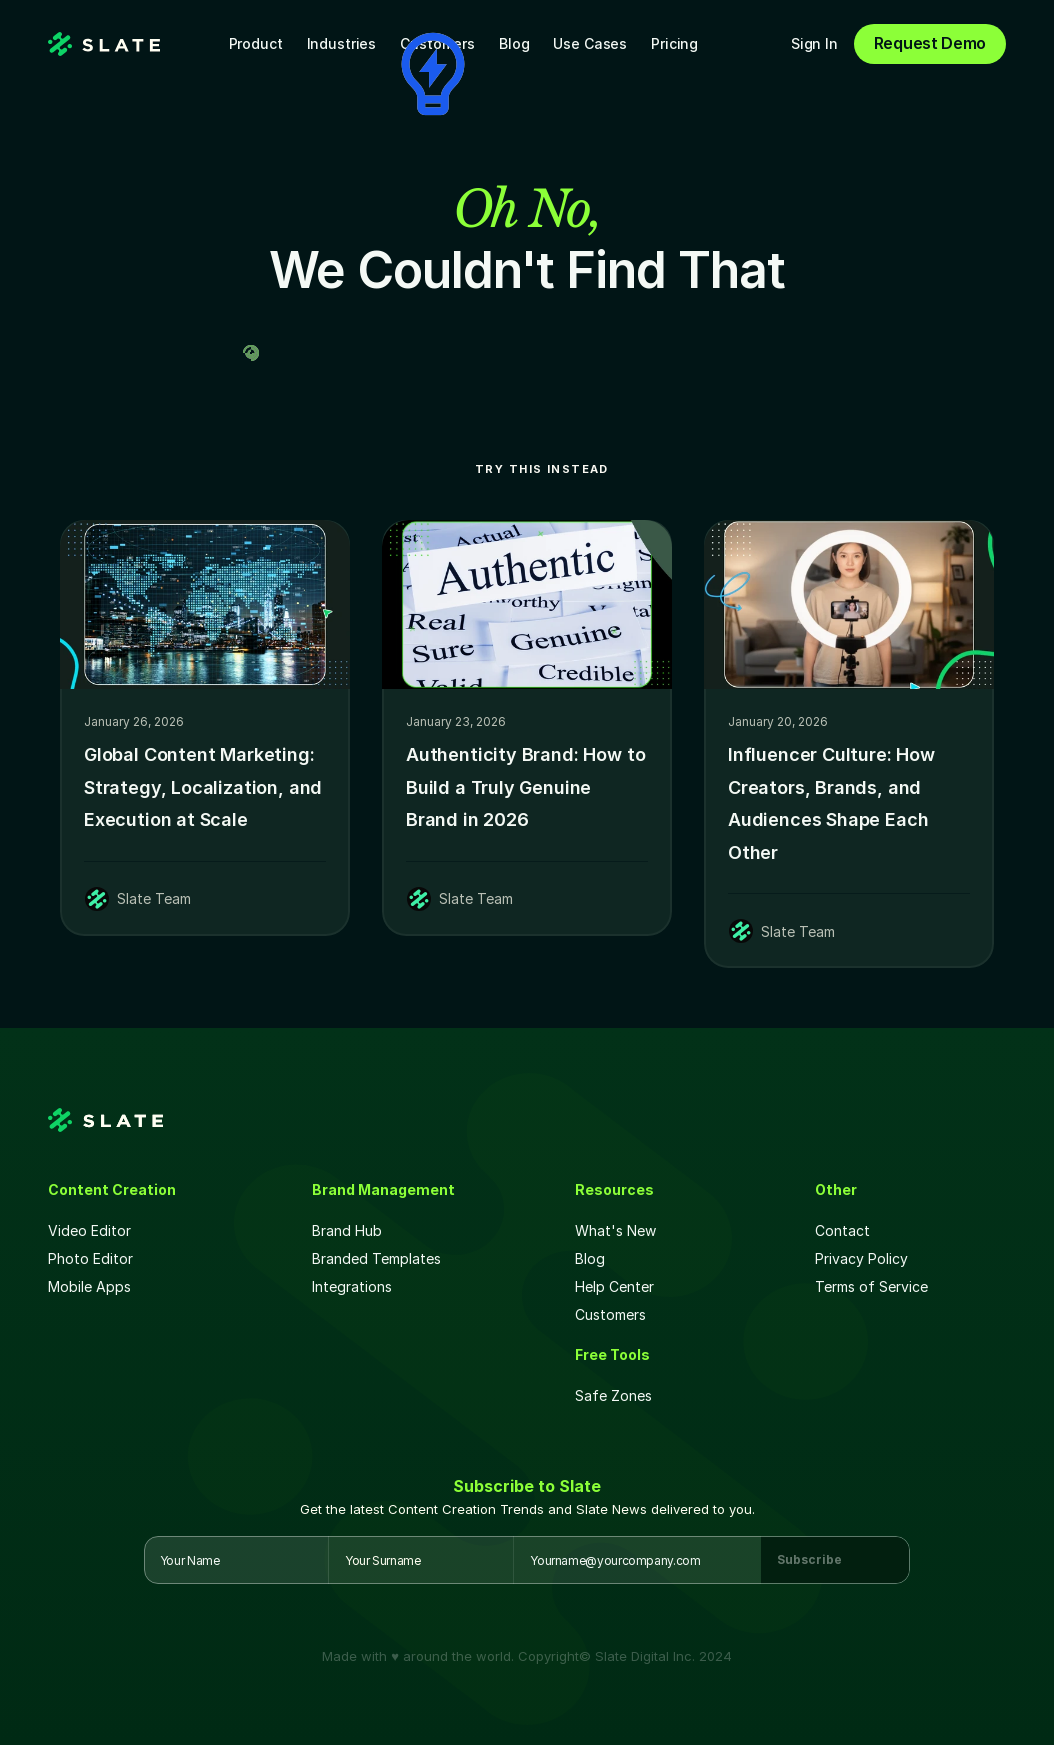 The height and width of the screenshot is (1745, 1054). What do you see at coordinates (433, 72) in the screenshot?
I see `indicates a new idea or inspiration` at bounding box center [433, 72].